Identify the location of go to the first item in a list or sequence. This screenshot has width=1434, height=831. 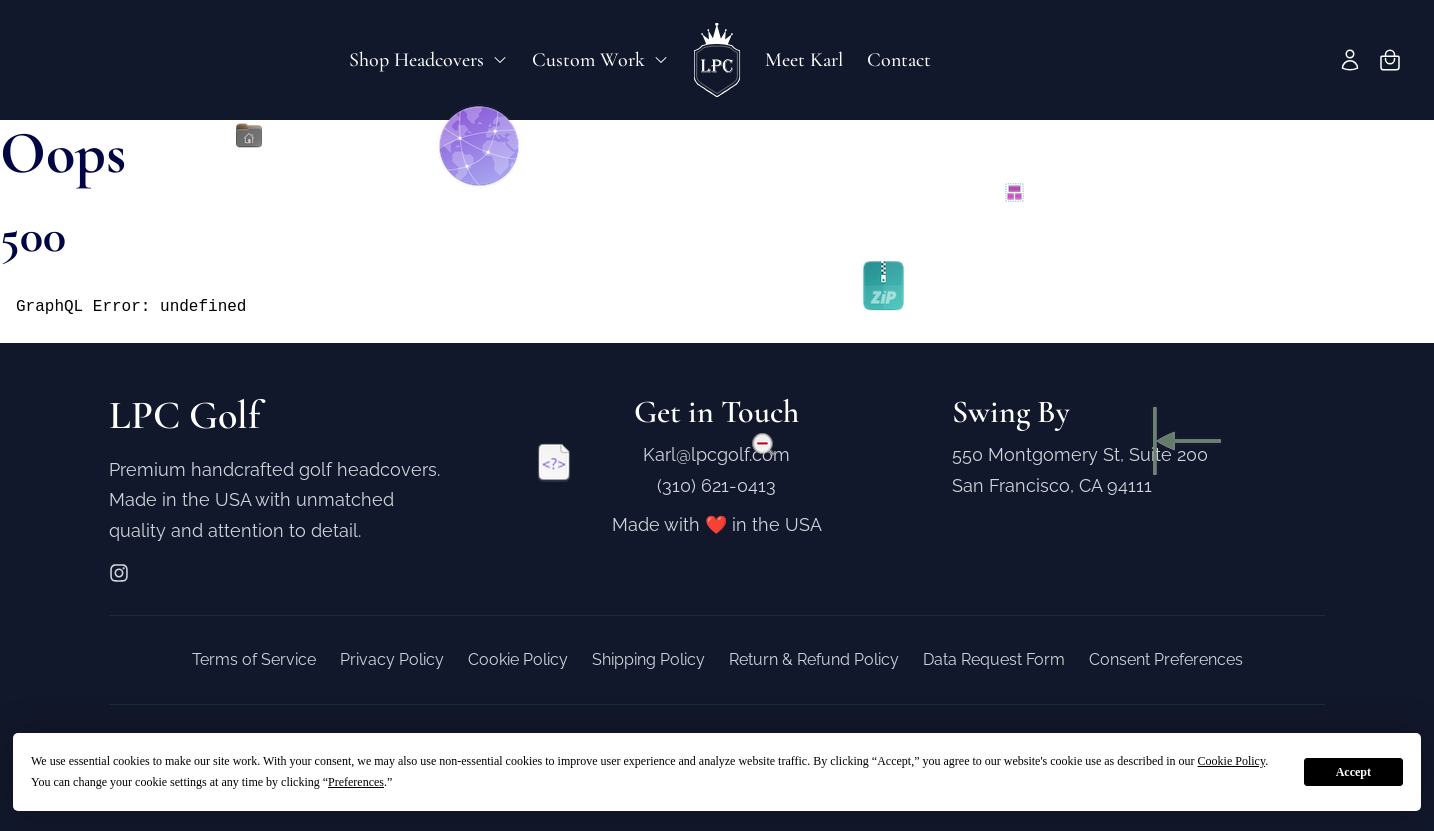
(1187, 441).